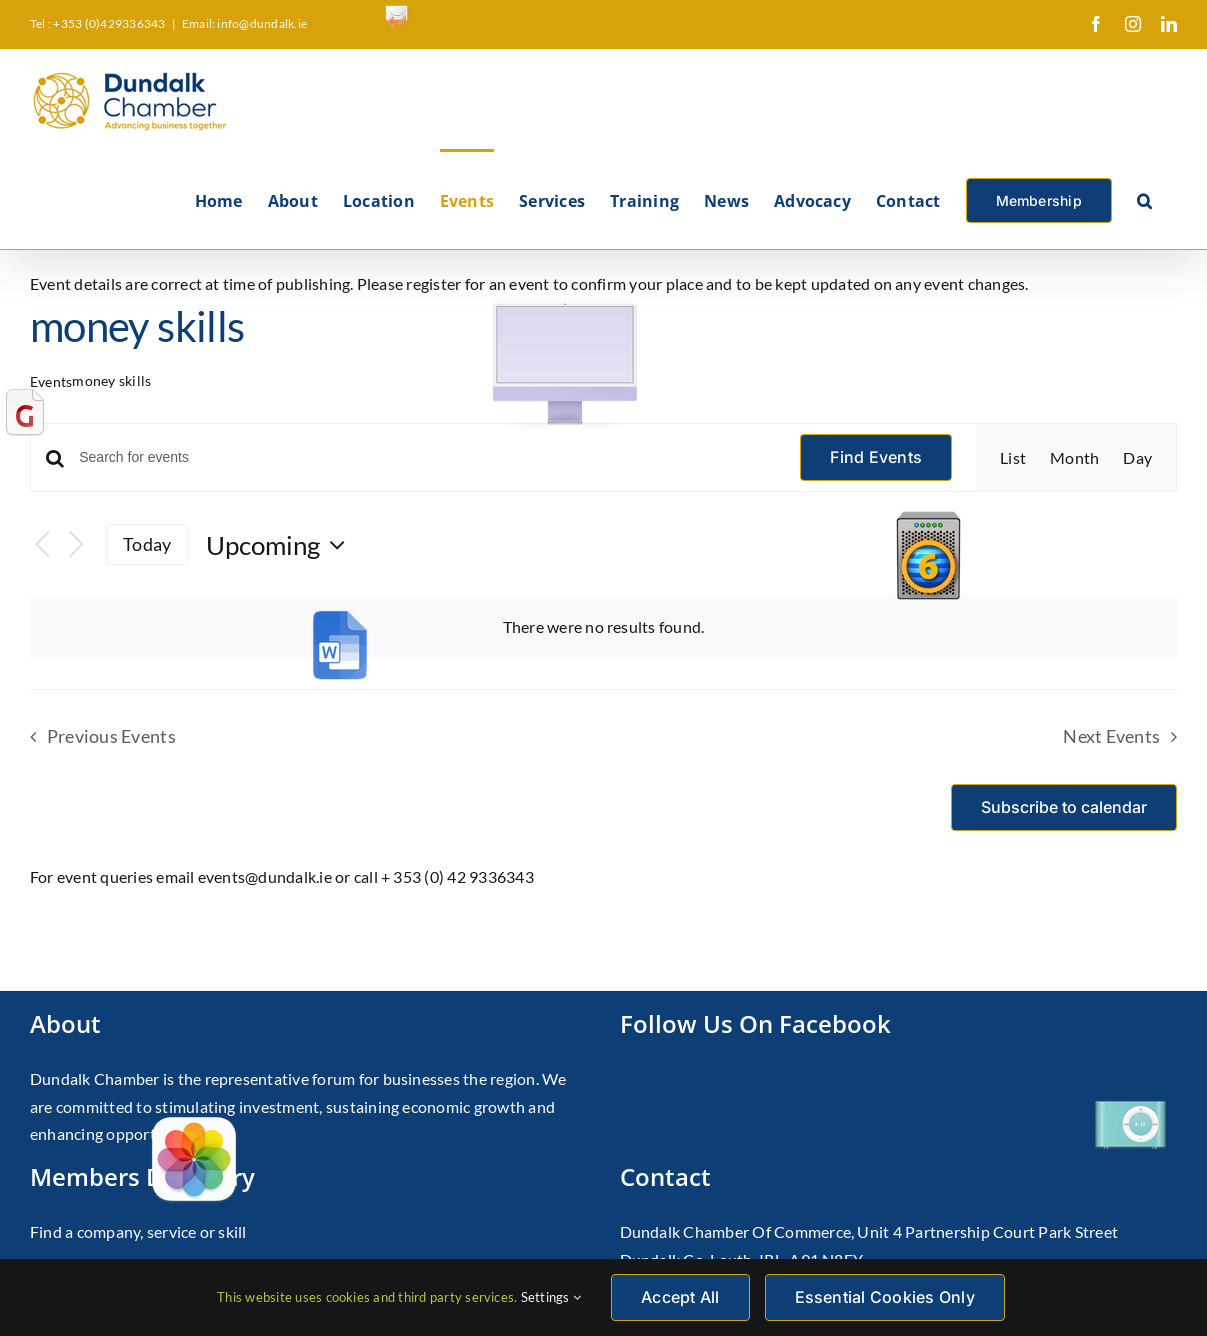 The image size is (1207, 1336). What do you see at coordinates (396, 14) in the screenshot?
I see `reply to the sender of this email` at bounding box center [396, 14].